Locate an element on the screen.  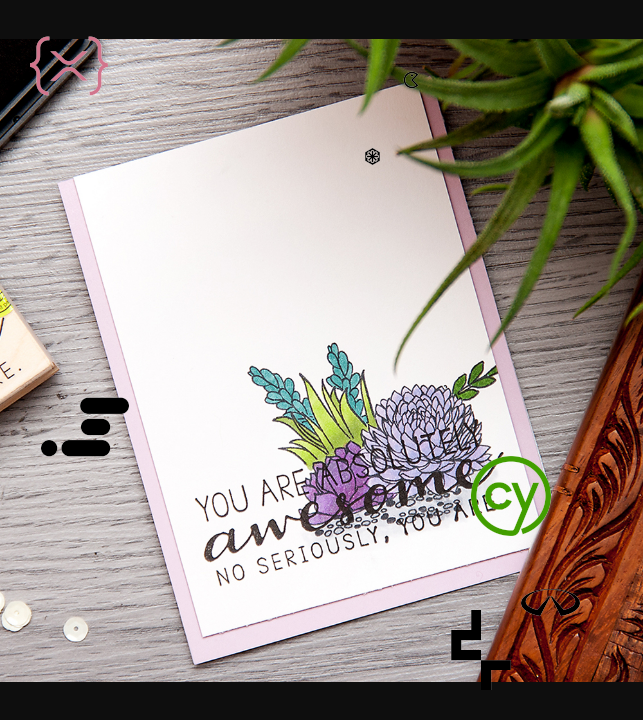
open scrimba learning platform is located at coordinates (85, 427).